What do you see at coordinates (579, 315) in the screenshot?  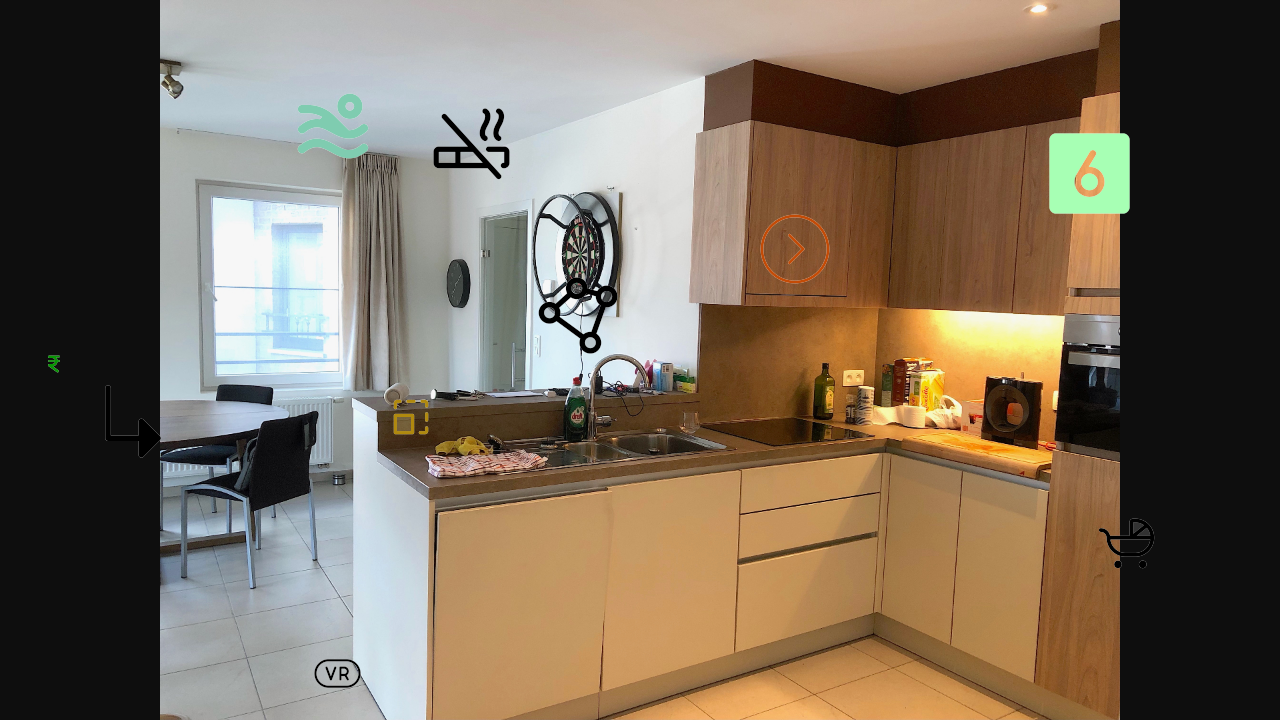 I see `create a polygon shape` at bounding box center [579, 315].